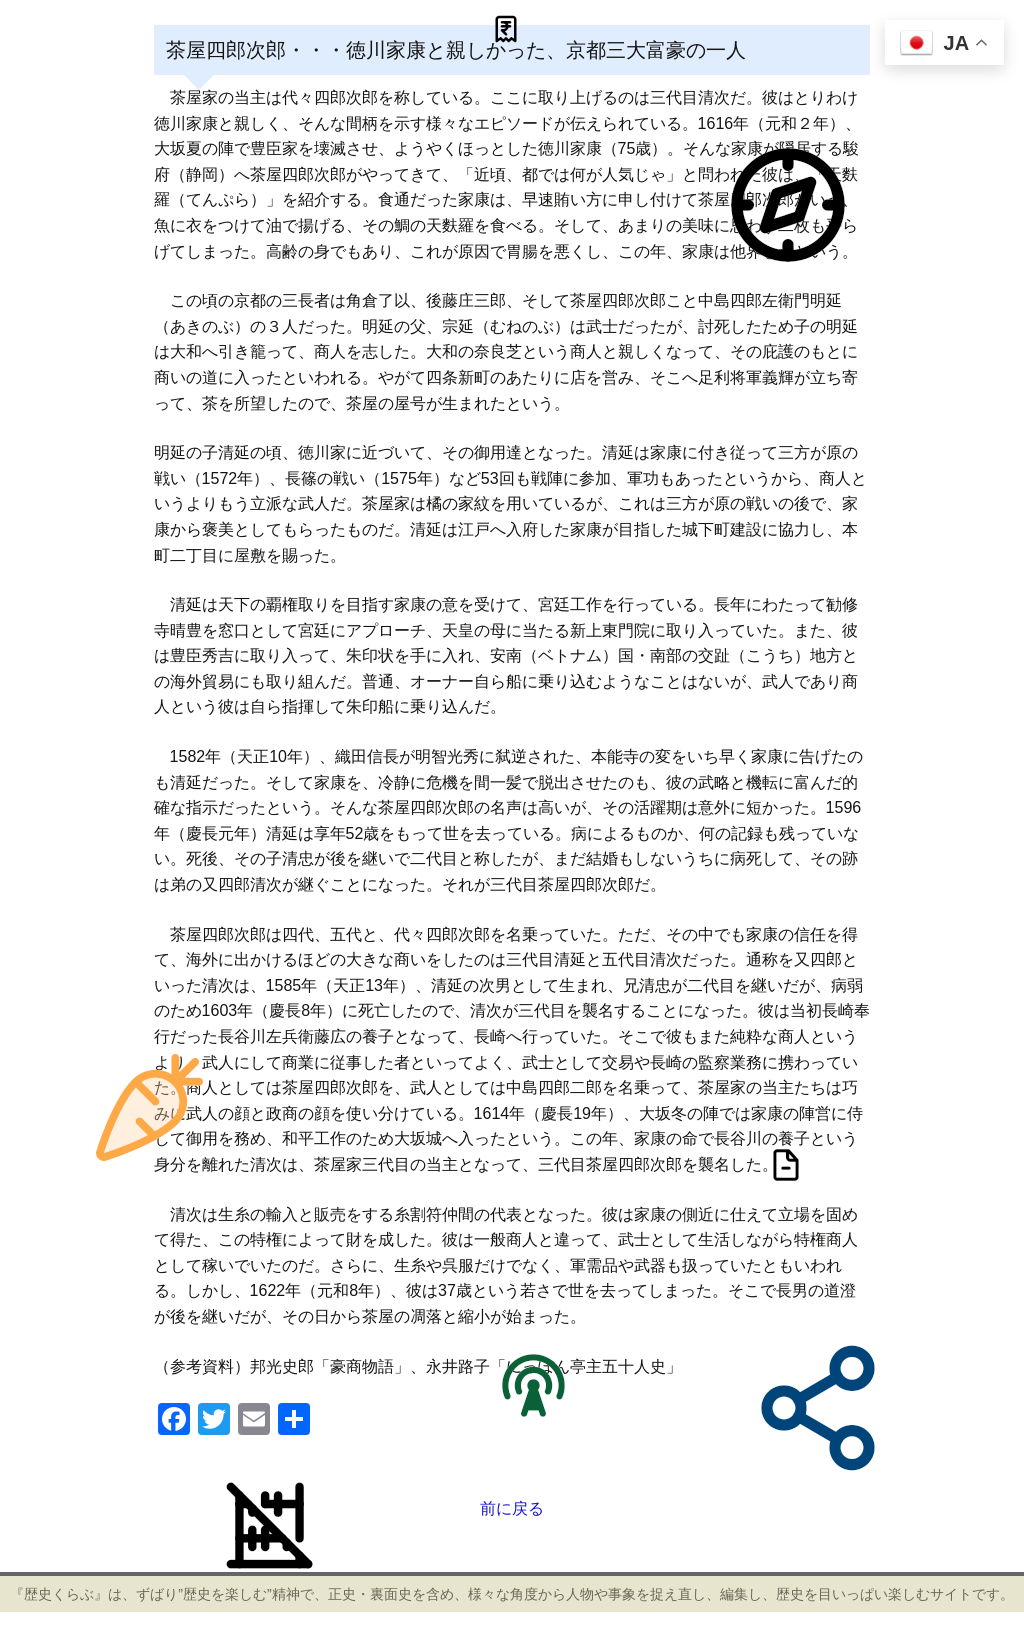 This screenshot has height=1632, width=1024. I want to click on access navigation or direction features, so click(788, 205).